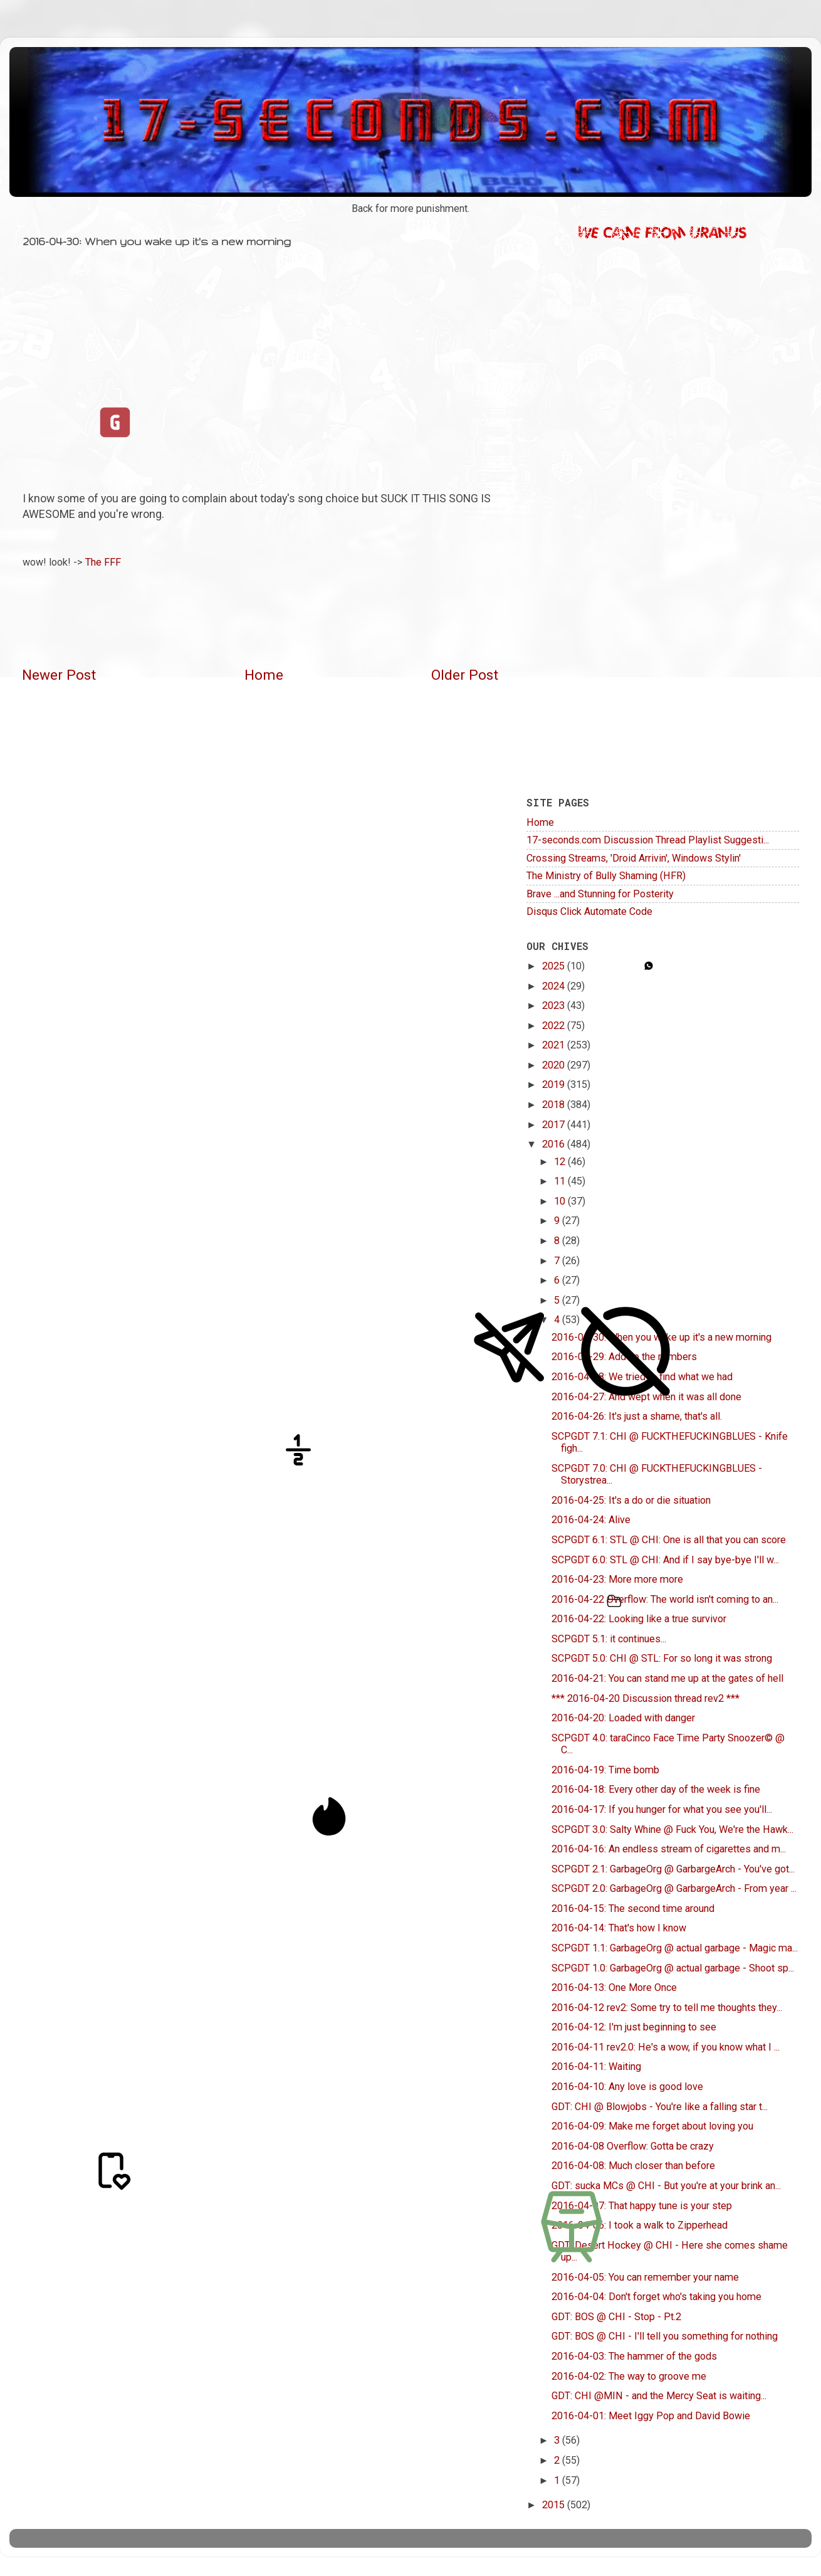 This screenshot has height=2576, width=821. What do you see at coordinates (572, 2224) in the screenshot?
I see `view regional train schedules` at bounding box center [572, 2224].